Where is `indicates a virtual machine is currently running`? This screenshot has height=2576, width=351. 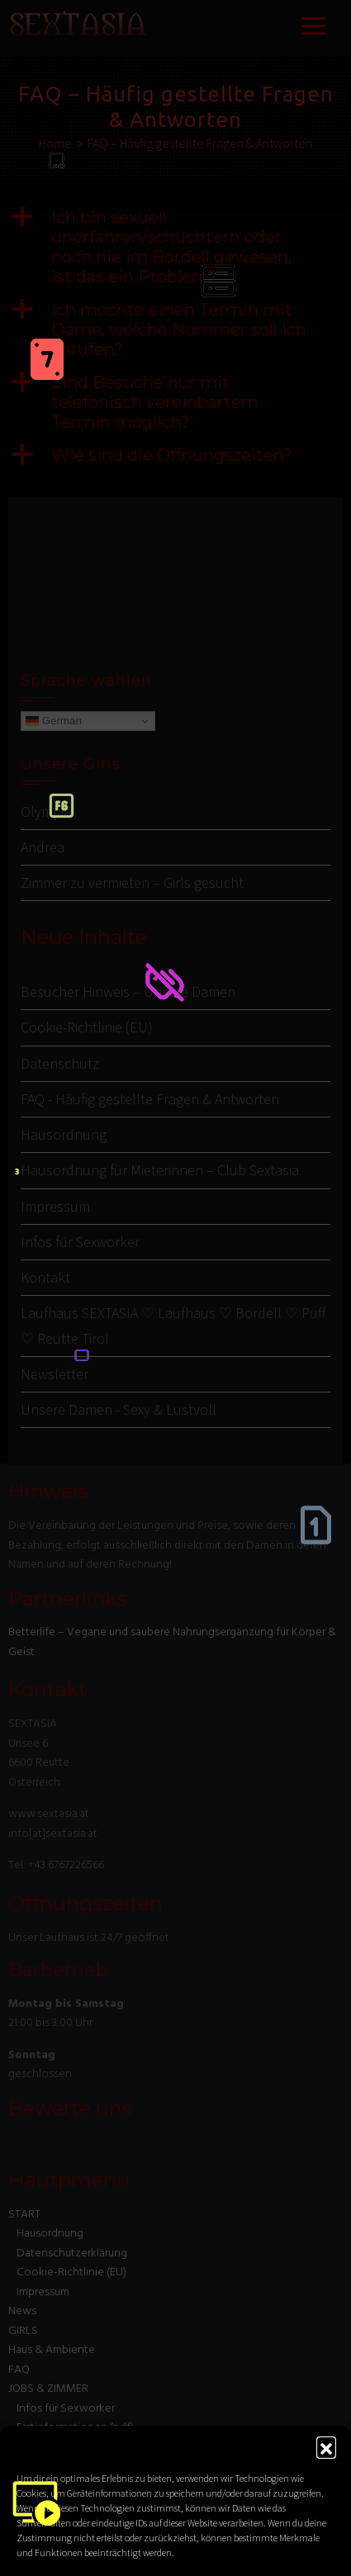
indicates a virtual machine is currently running is located at coordinates (35, 2500).